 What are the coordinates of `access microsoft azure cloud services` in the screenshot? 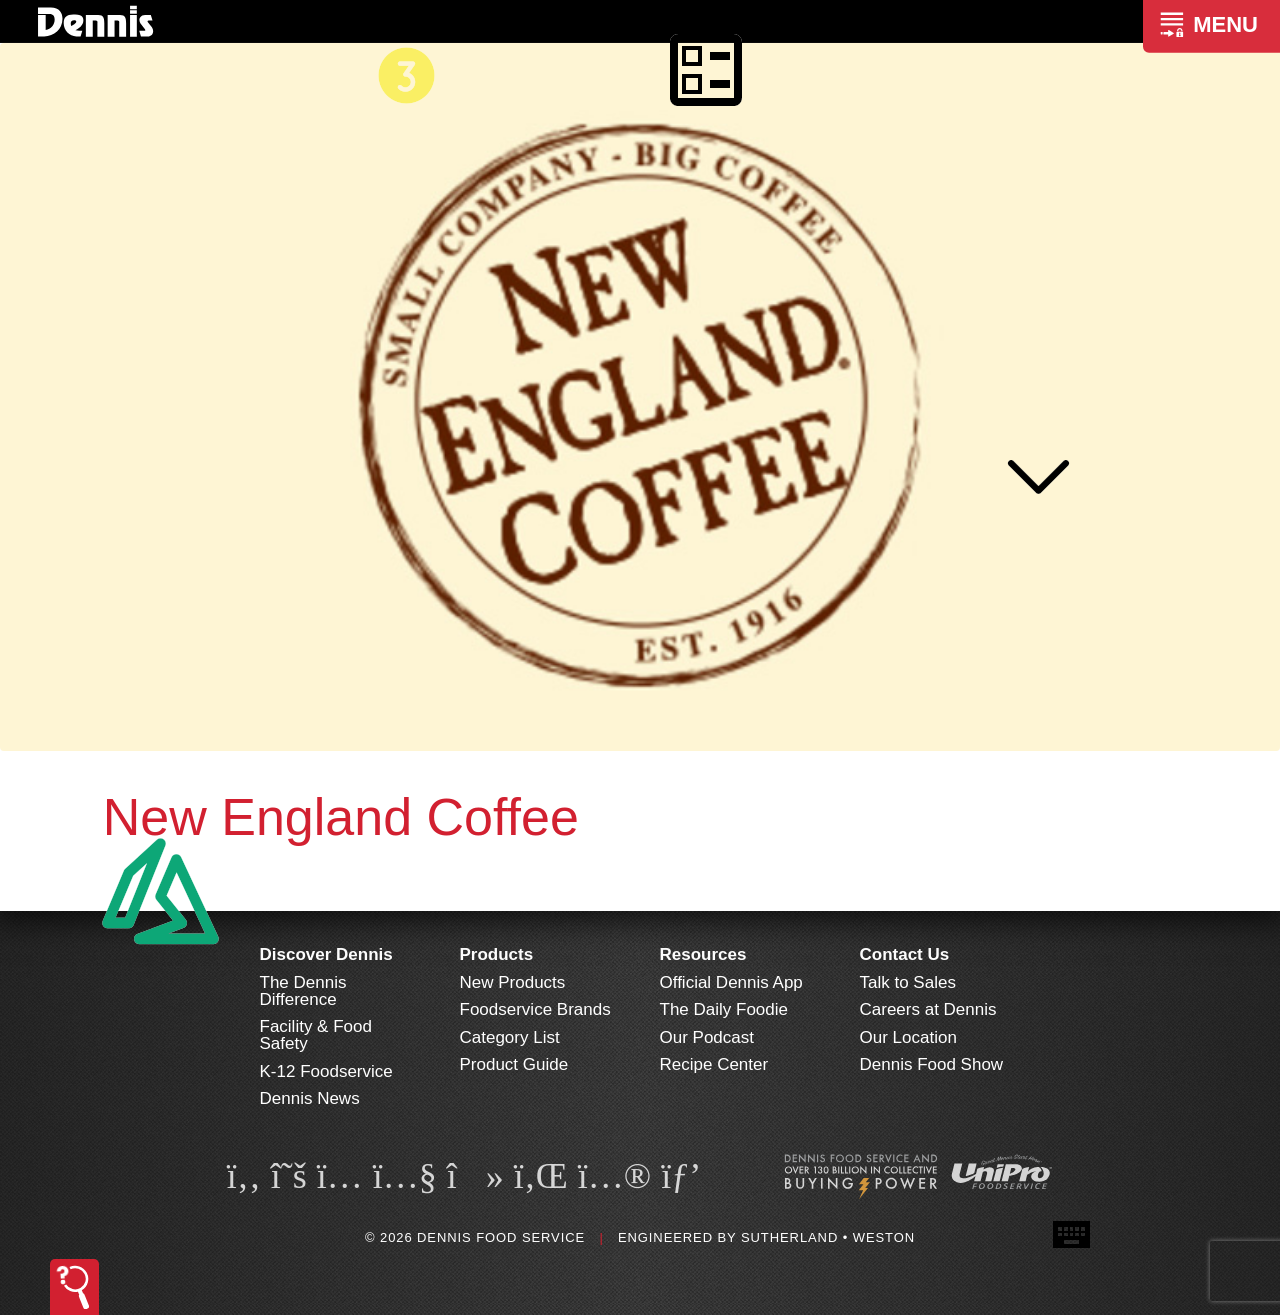 It's located at (160, 896).